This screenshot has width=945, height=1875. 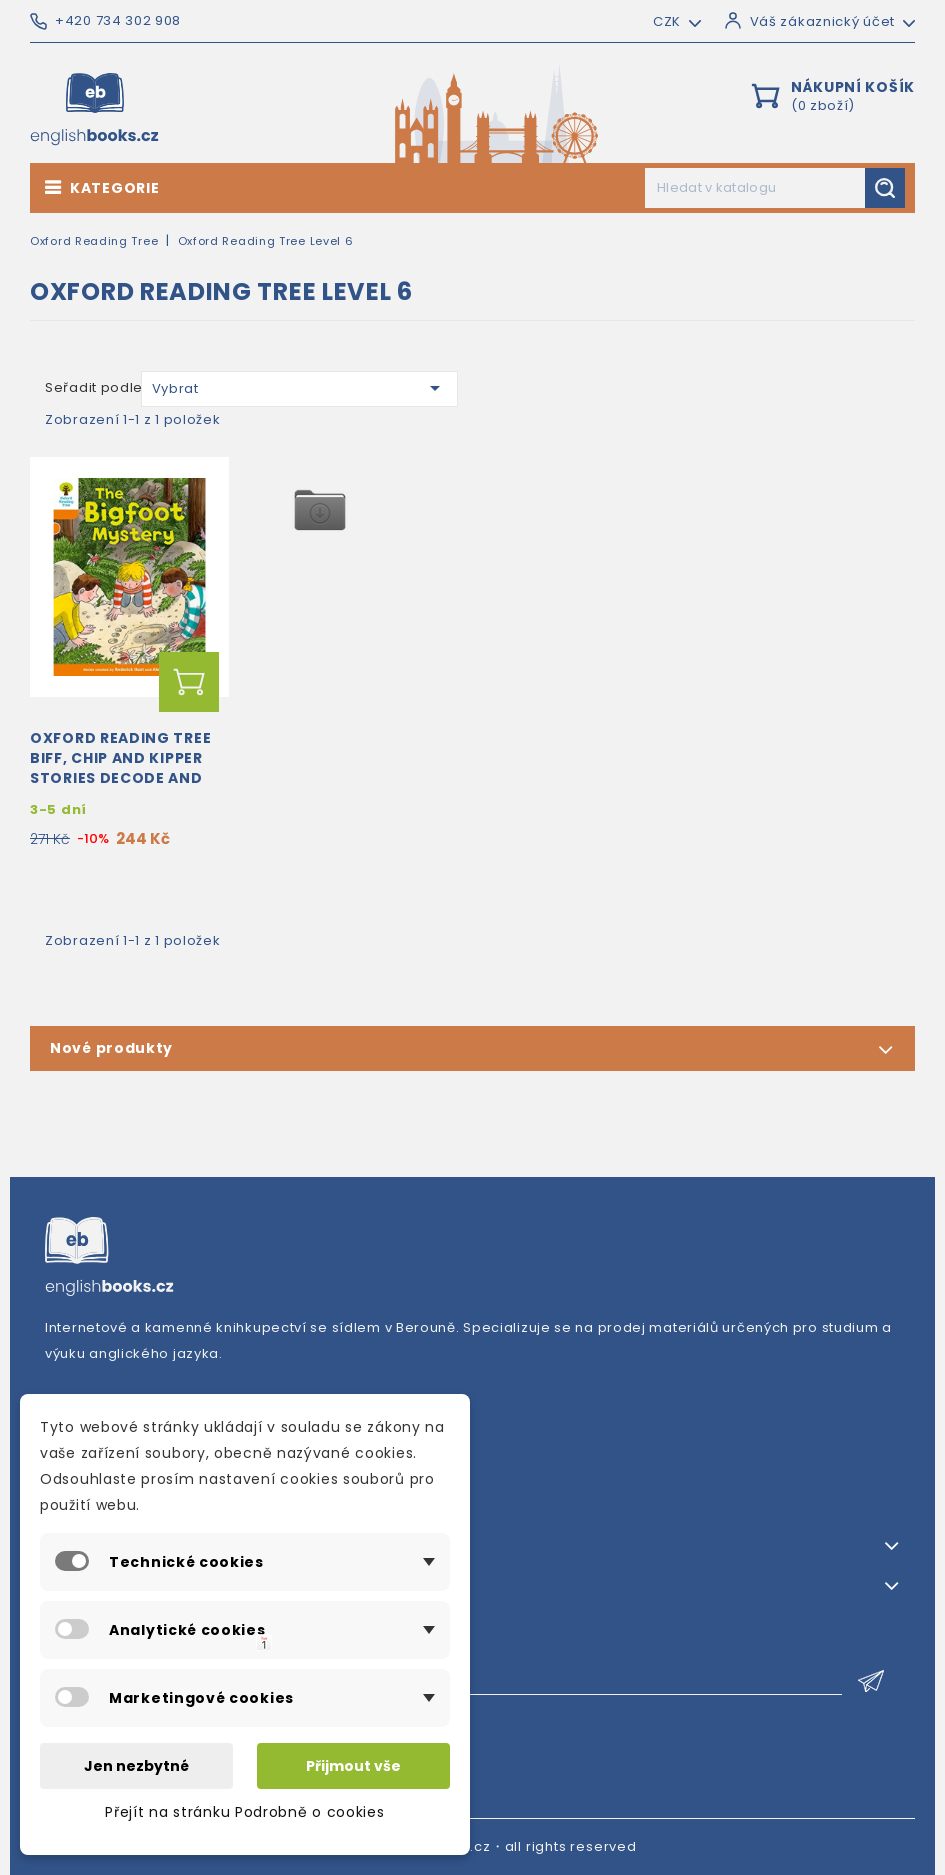 What do you see at coordinates (320, 510) in the screenshot?
I see `access your downloads folder` at bounding box center [320, 510].